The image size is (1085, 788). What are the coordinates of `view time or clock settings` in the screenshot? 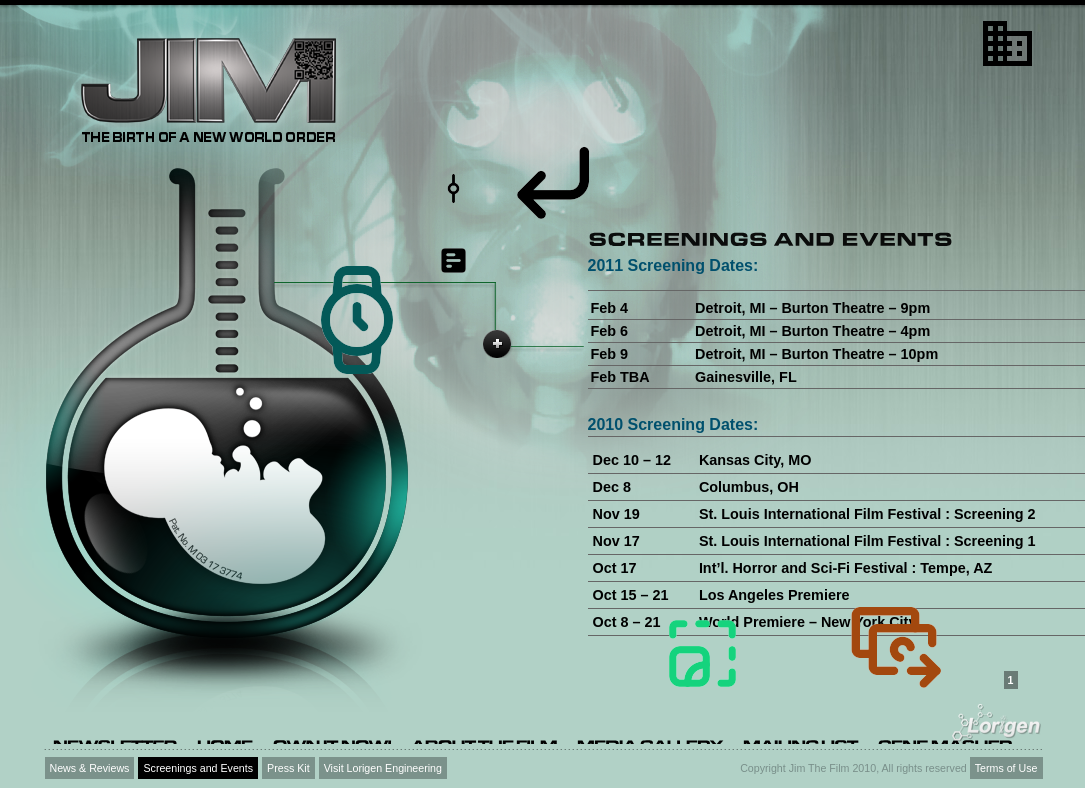 It's located at (357, 320).